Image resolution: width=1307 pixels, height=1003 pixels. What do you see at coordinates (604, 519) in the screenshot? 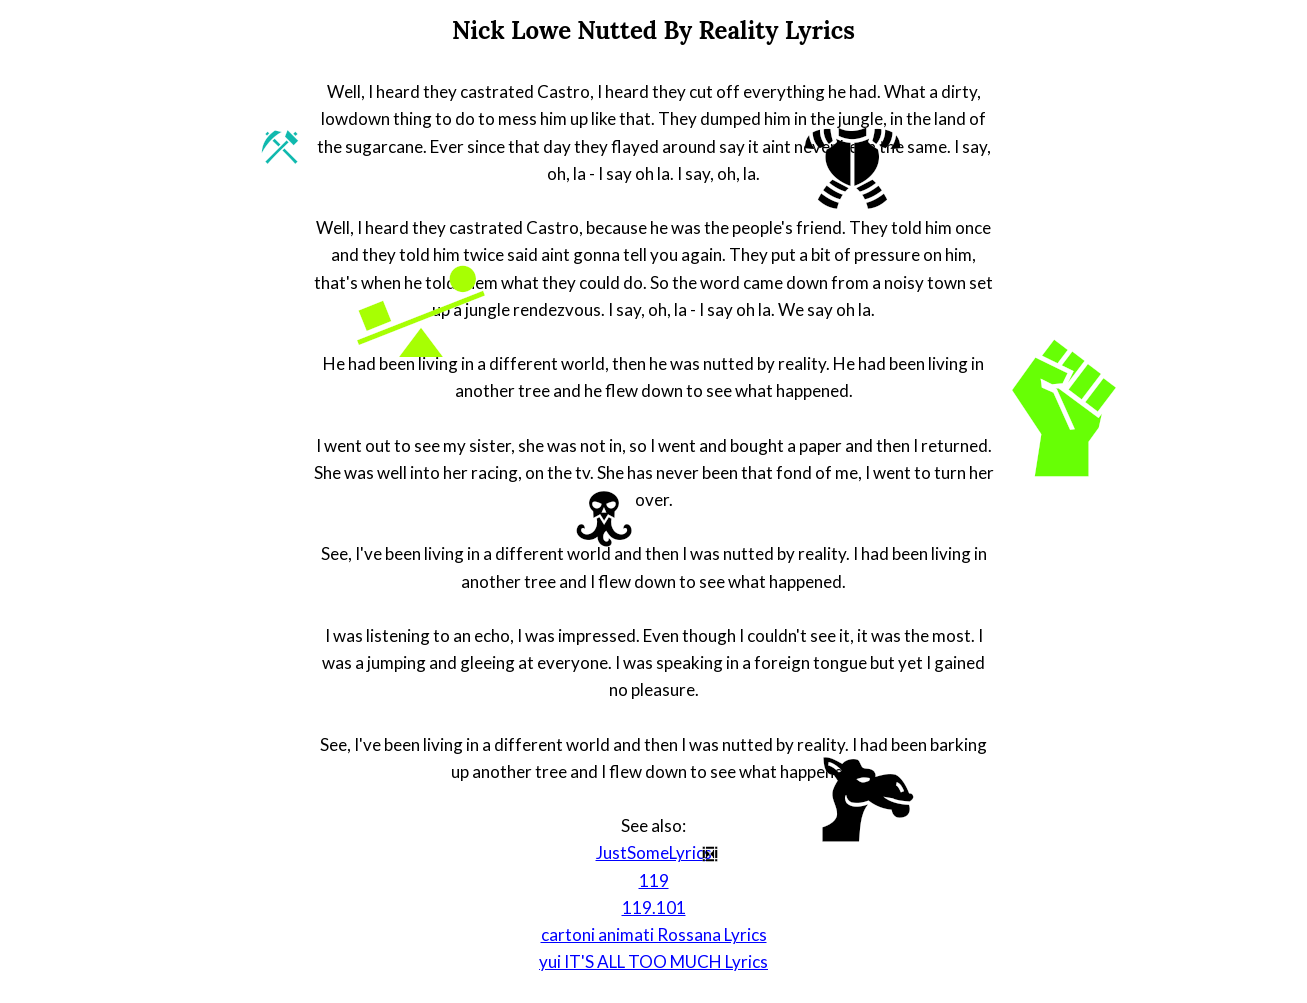
I see `select cthulhu or eldritch horror faction` at bounding box center [604, 519].